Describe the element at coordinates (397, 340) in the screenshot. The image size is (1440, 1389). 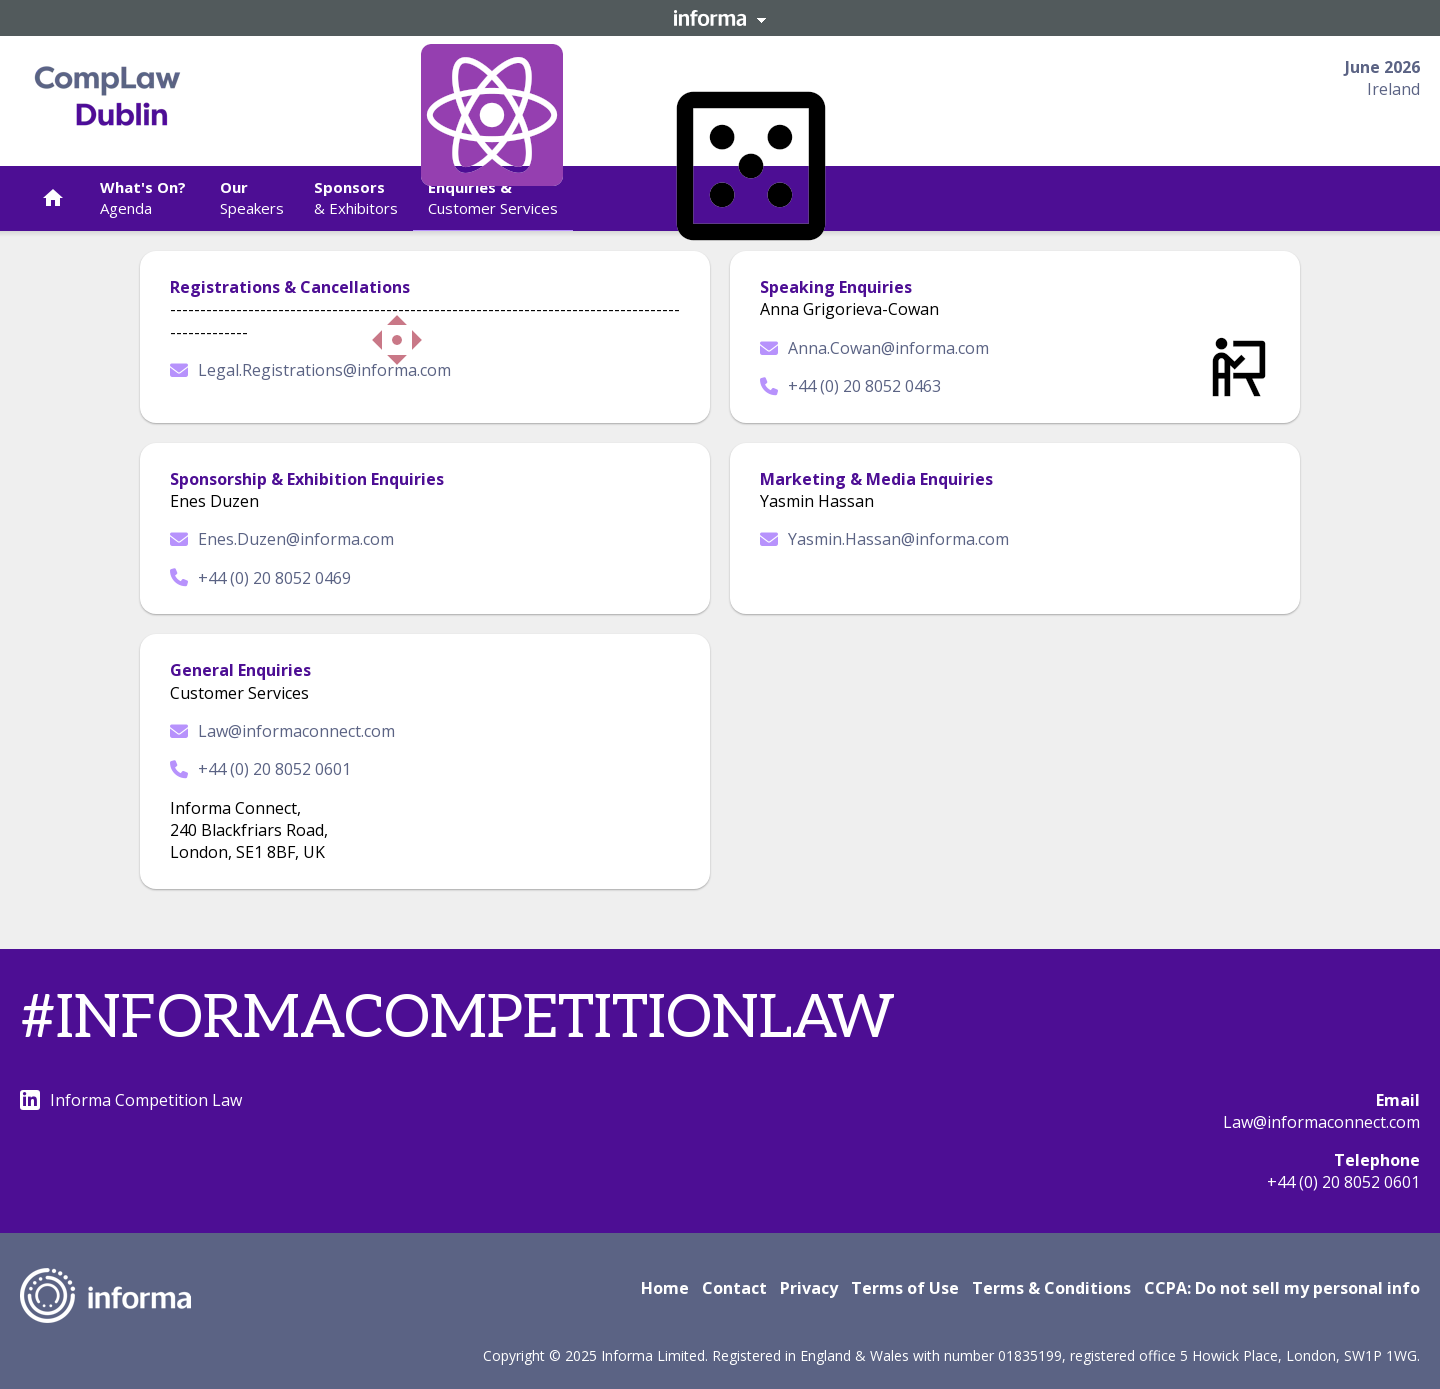
I see `drag to reposition an element` at that location.